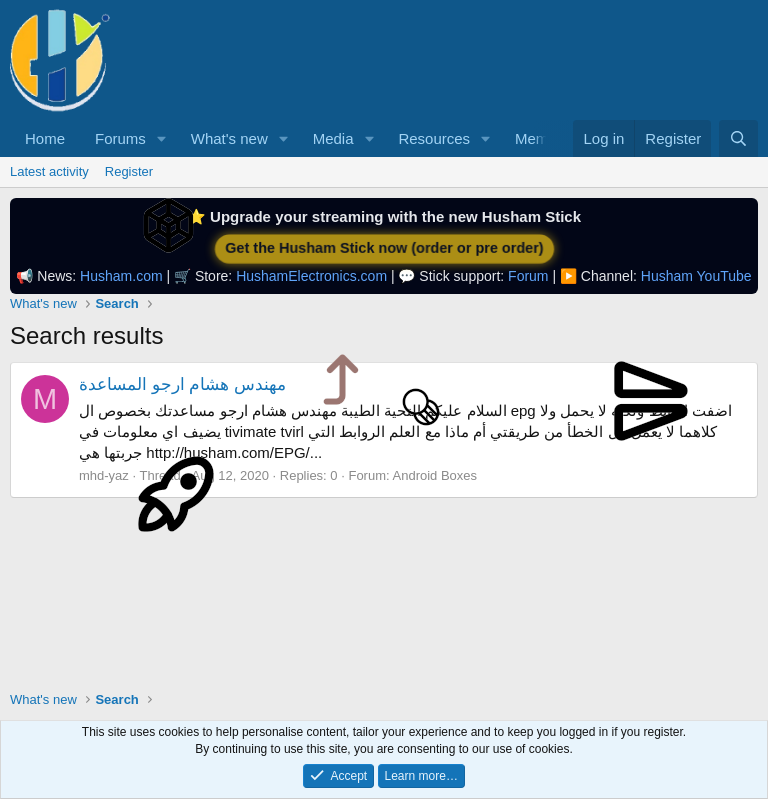 This screenshot has width=768, height=799. What do you see at coordinates (421, 407) in the screenshot?
I see `subtract one shape from another` at bounding box center [421, 407].